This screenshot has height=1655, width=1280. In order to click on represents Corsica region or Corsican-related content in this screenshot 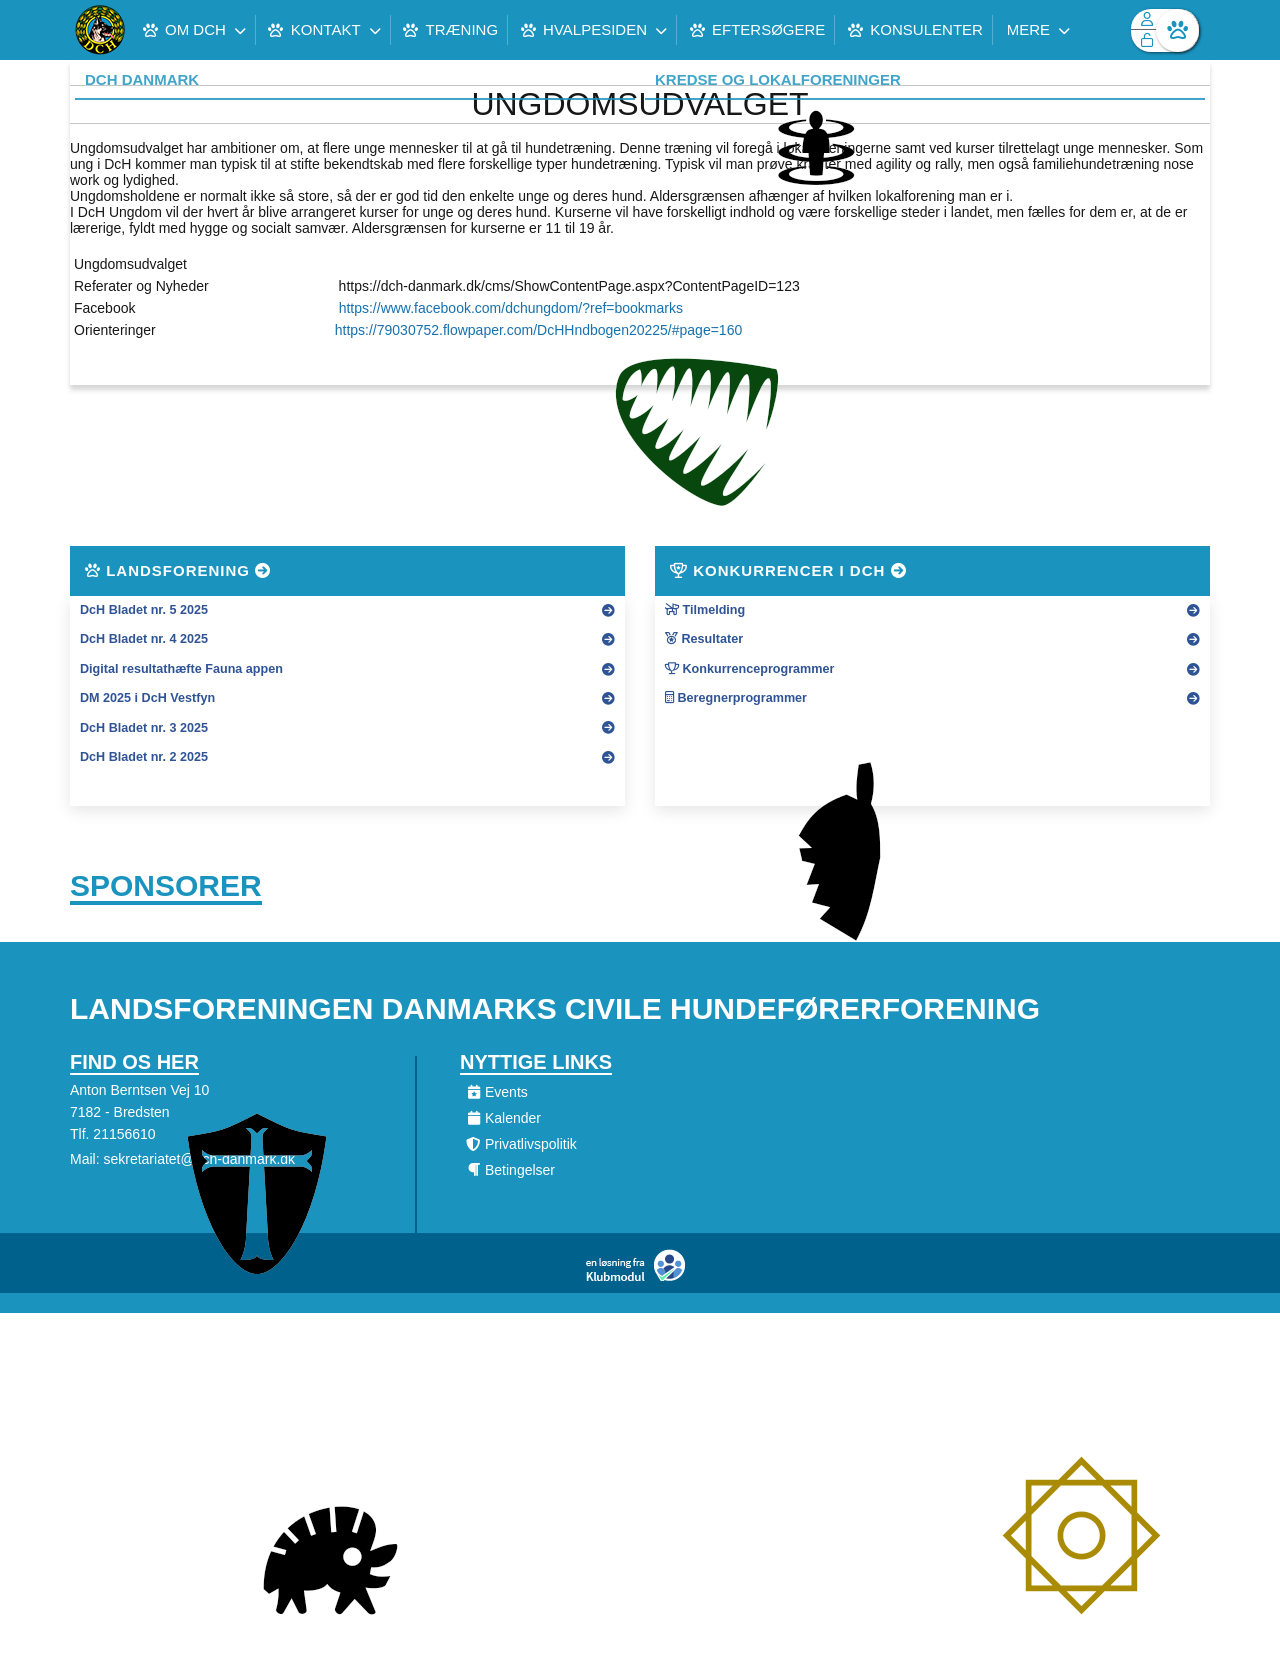, I will do `click(839, 851)`.